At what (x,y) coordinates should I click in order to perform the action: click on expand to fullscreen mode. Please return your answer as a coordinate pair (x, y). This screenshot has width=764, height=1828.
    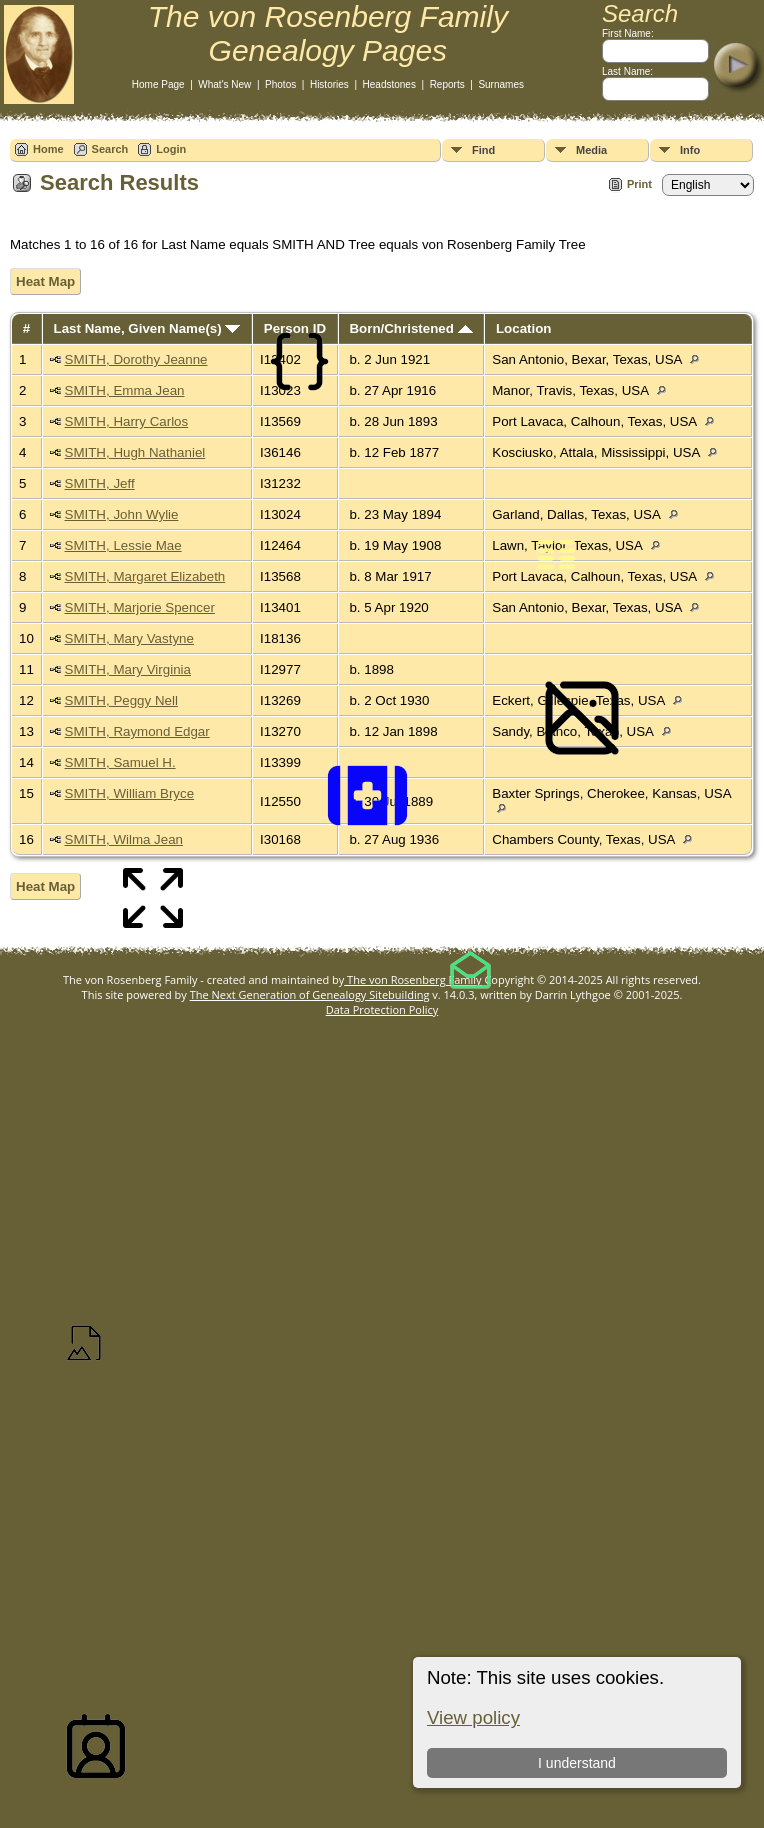
    Looking at the image, I should click on (153, 898).